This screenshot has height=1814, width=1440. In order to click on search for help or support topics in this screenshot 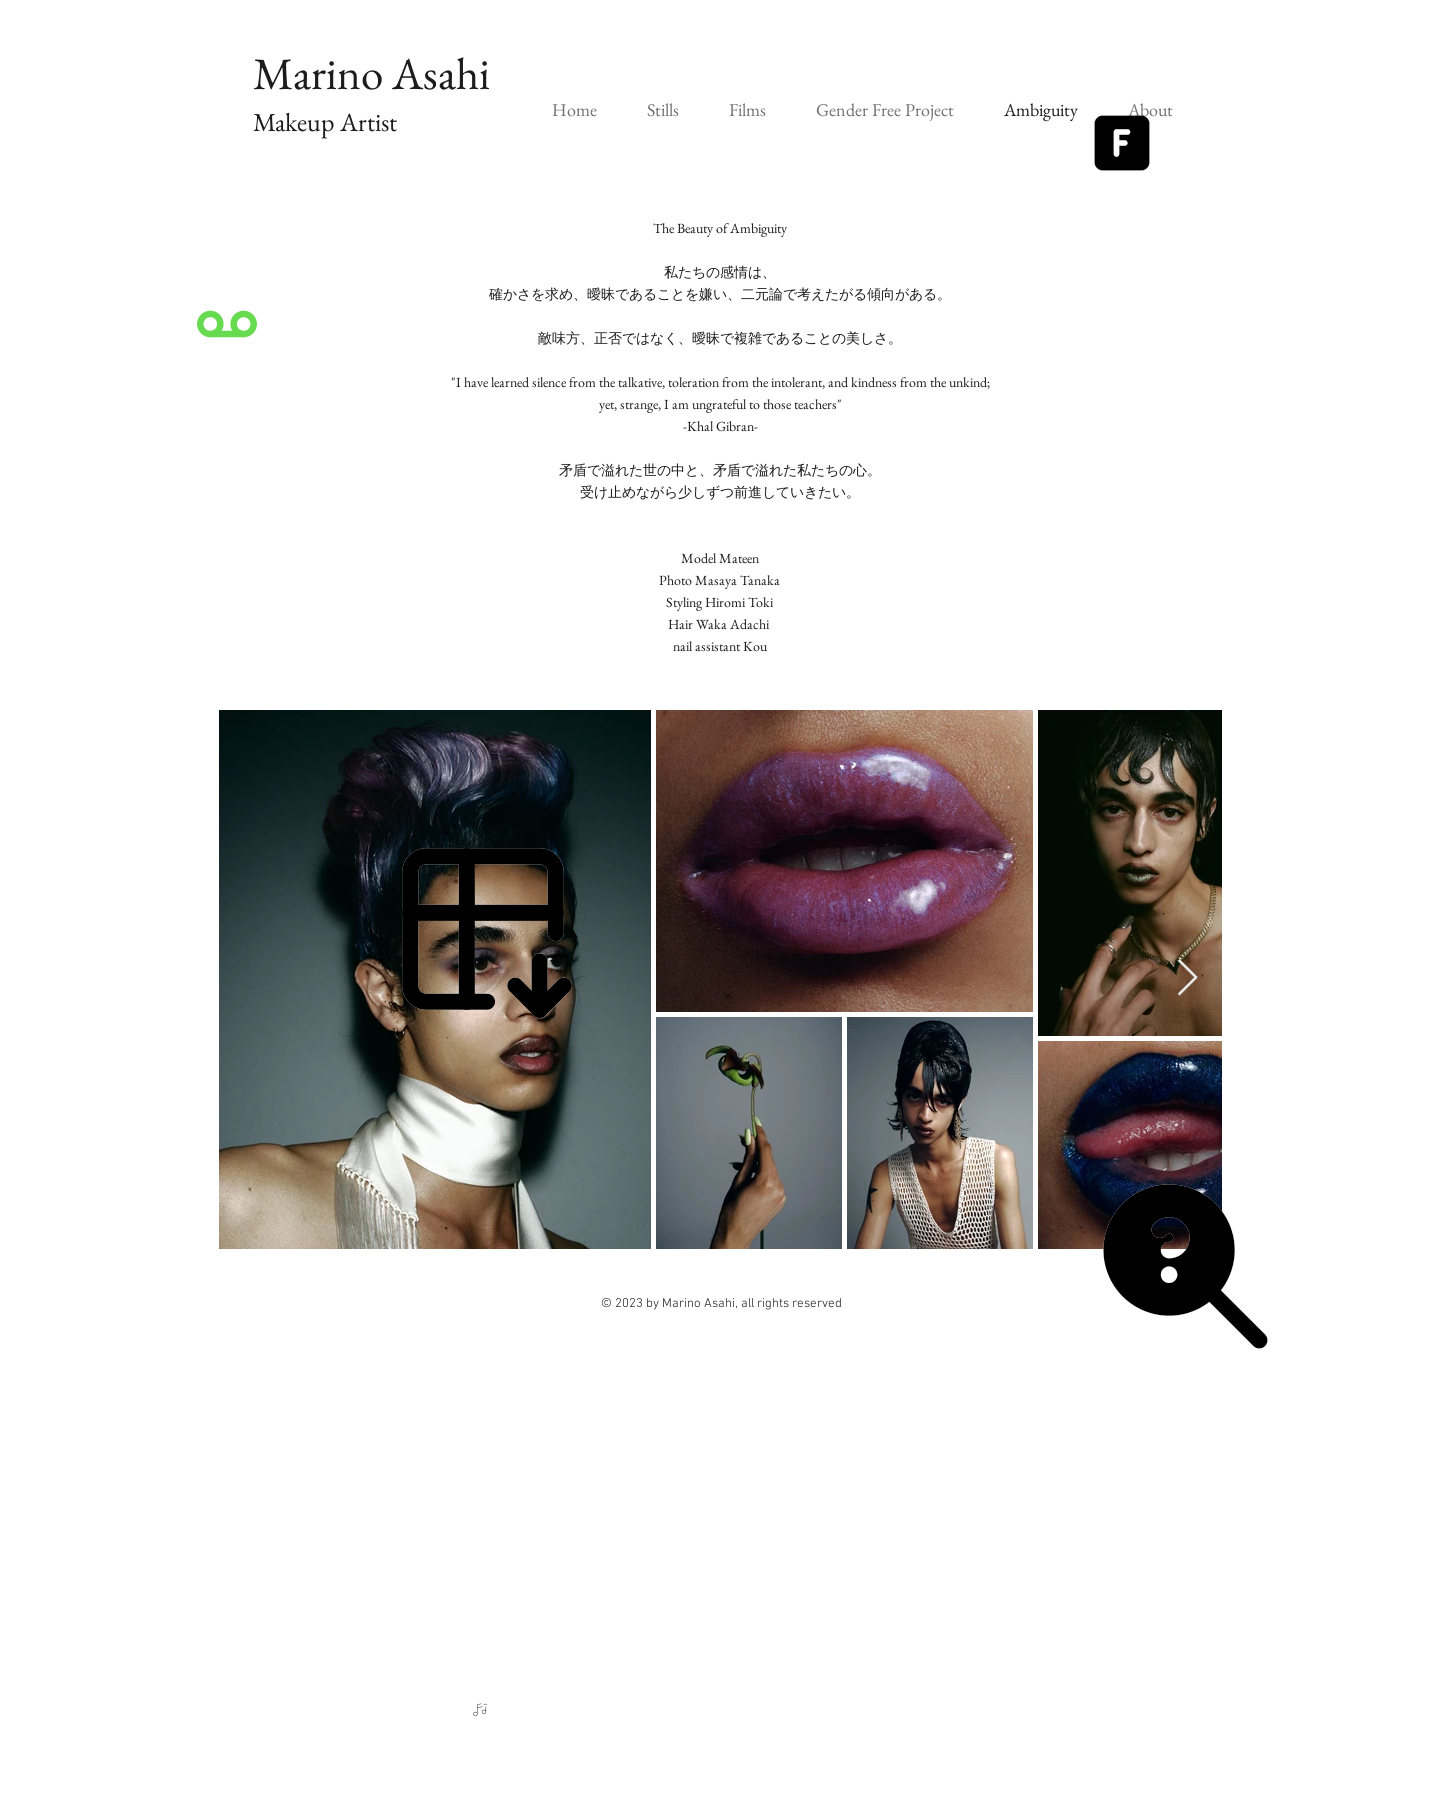, I will do `click(1185, 1266)`.